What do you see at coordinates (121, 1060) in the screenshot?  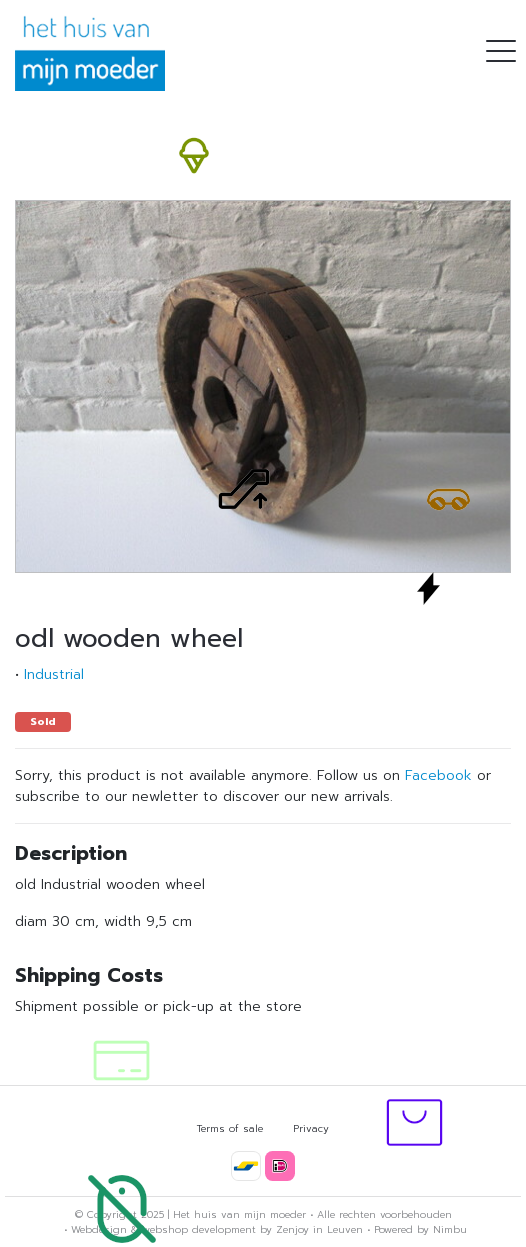 I see `manage payment methods` at bounding box center [121, 1060].